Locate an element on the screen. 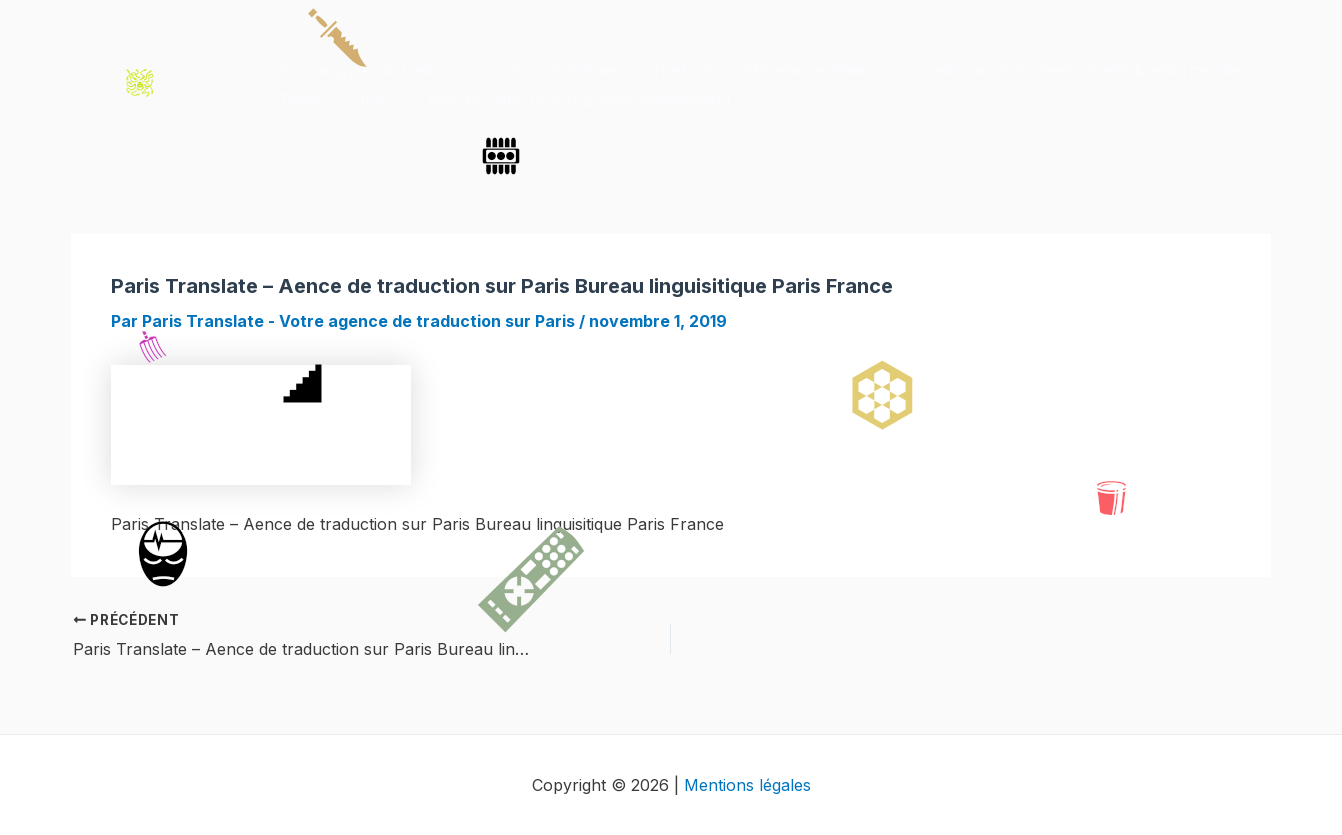 Image resolution: width=1342 pixels, height=835 pixels. indicates player is in a coma or unconscious state is located at coordinates (162, 554).